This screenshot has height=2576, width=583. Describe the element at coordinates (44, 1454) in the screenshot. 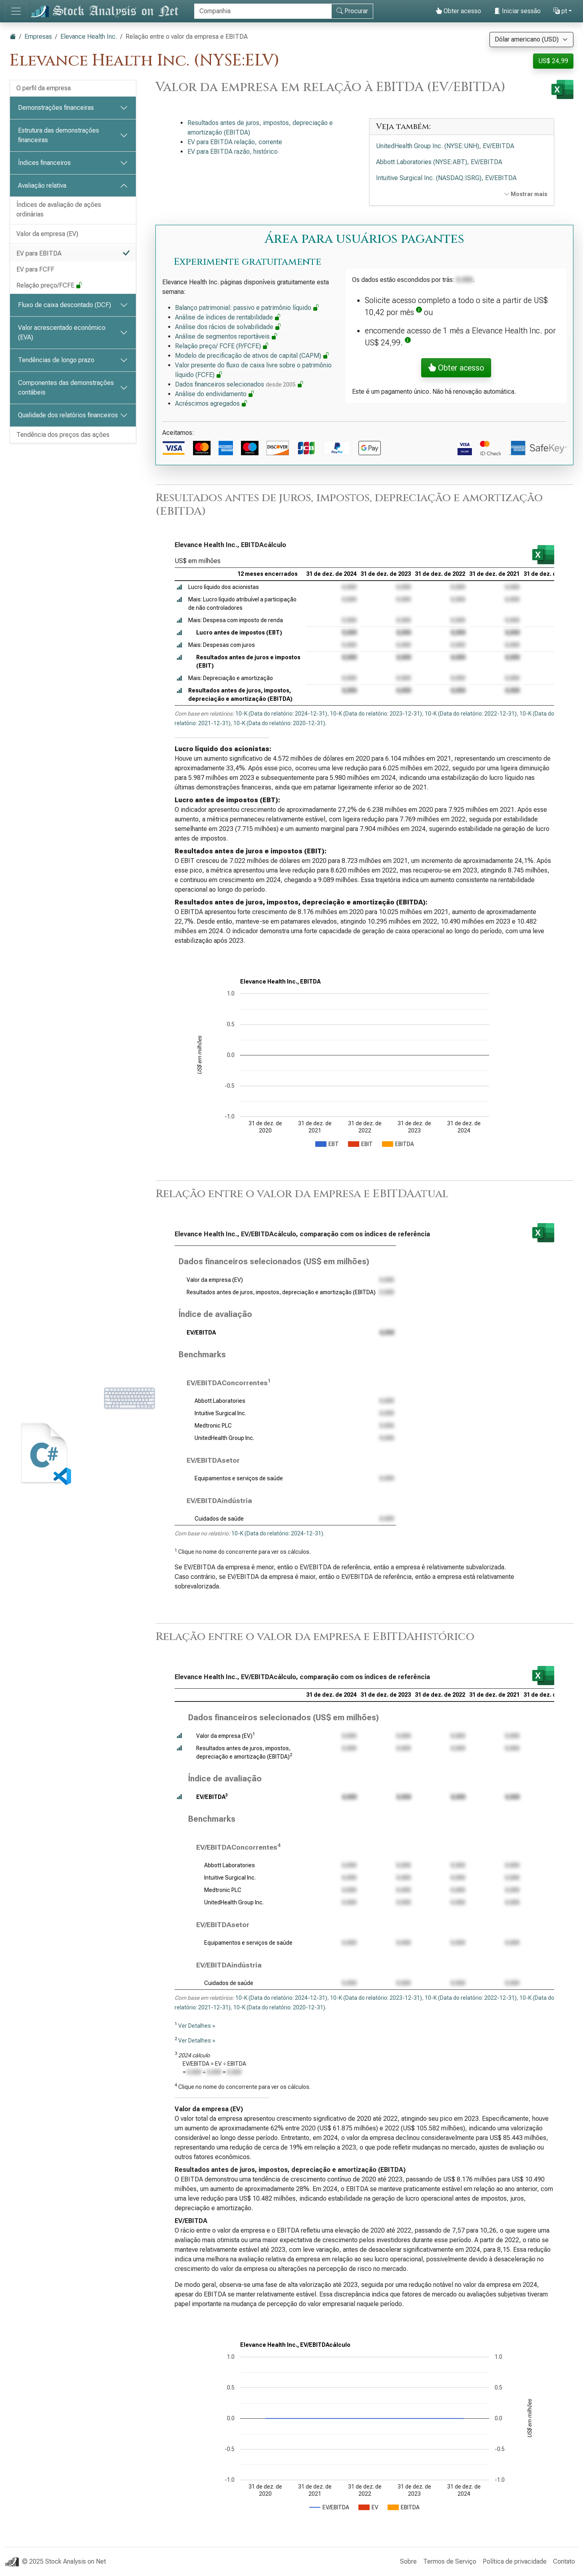

I see `open a C# source code file` at that location.